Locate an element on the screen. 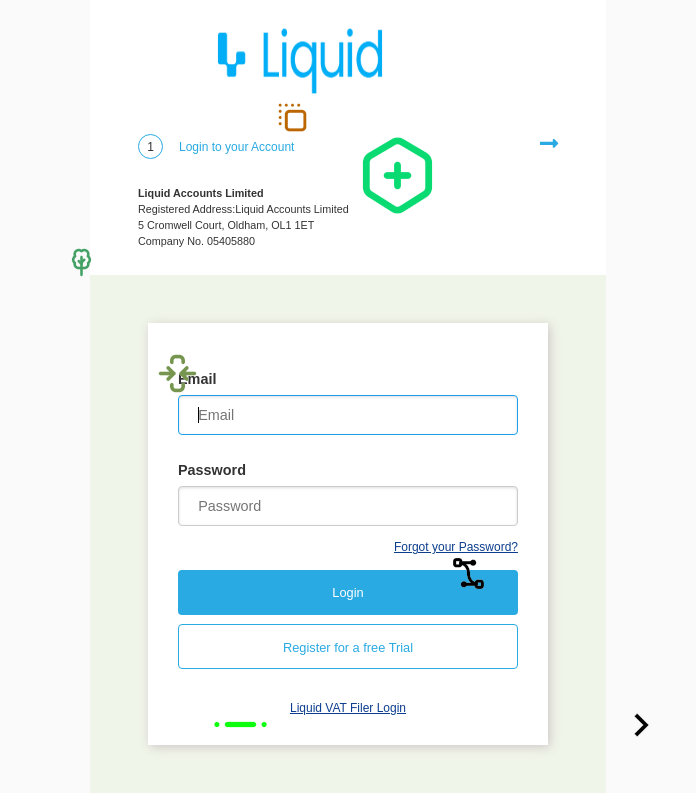 Image resolution: width=696 pixels, height=793 pixels. add a new module or component is located at coordinates (397, 175).